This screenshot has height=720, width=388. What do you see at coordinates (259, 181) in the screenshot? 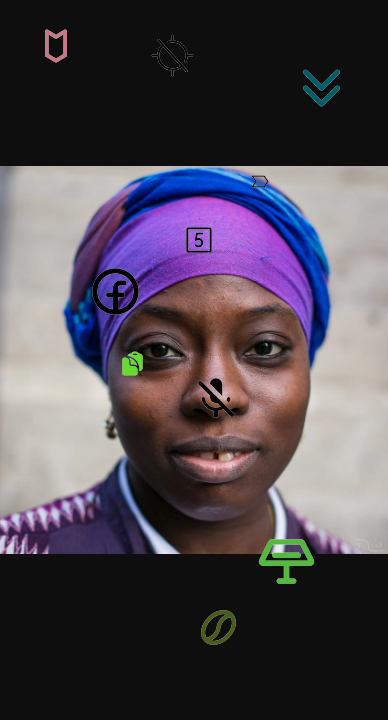
I see `apply a label or tag to an item` at bounding box center [259, 181].